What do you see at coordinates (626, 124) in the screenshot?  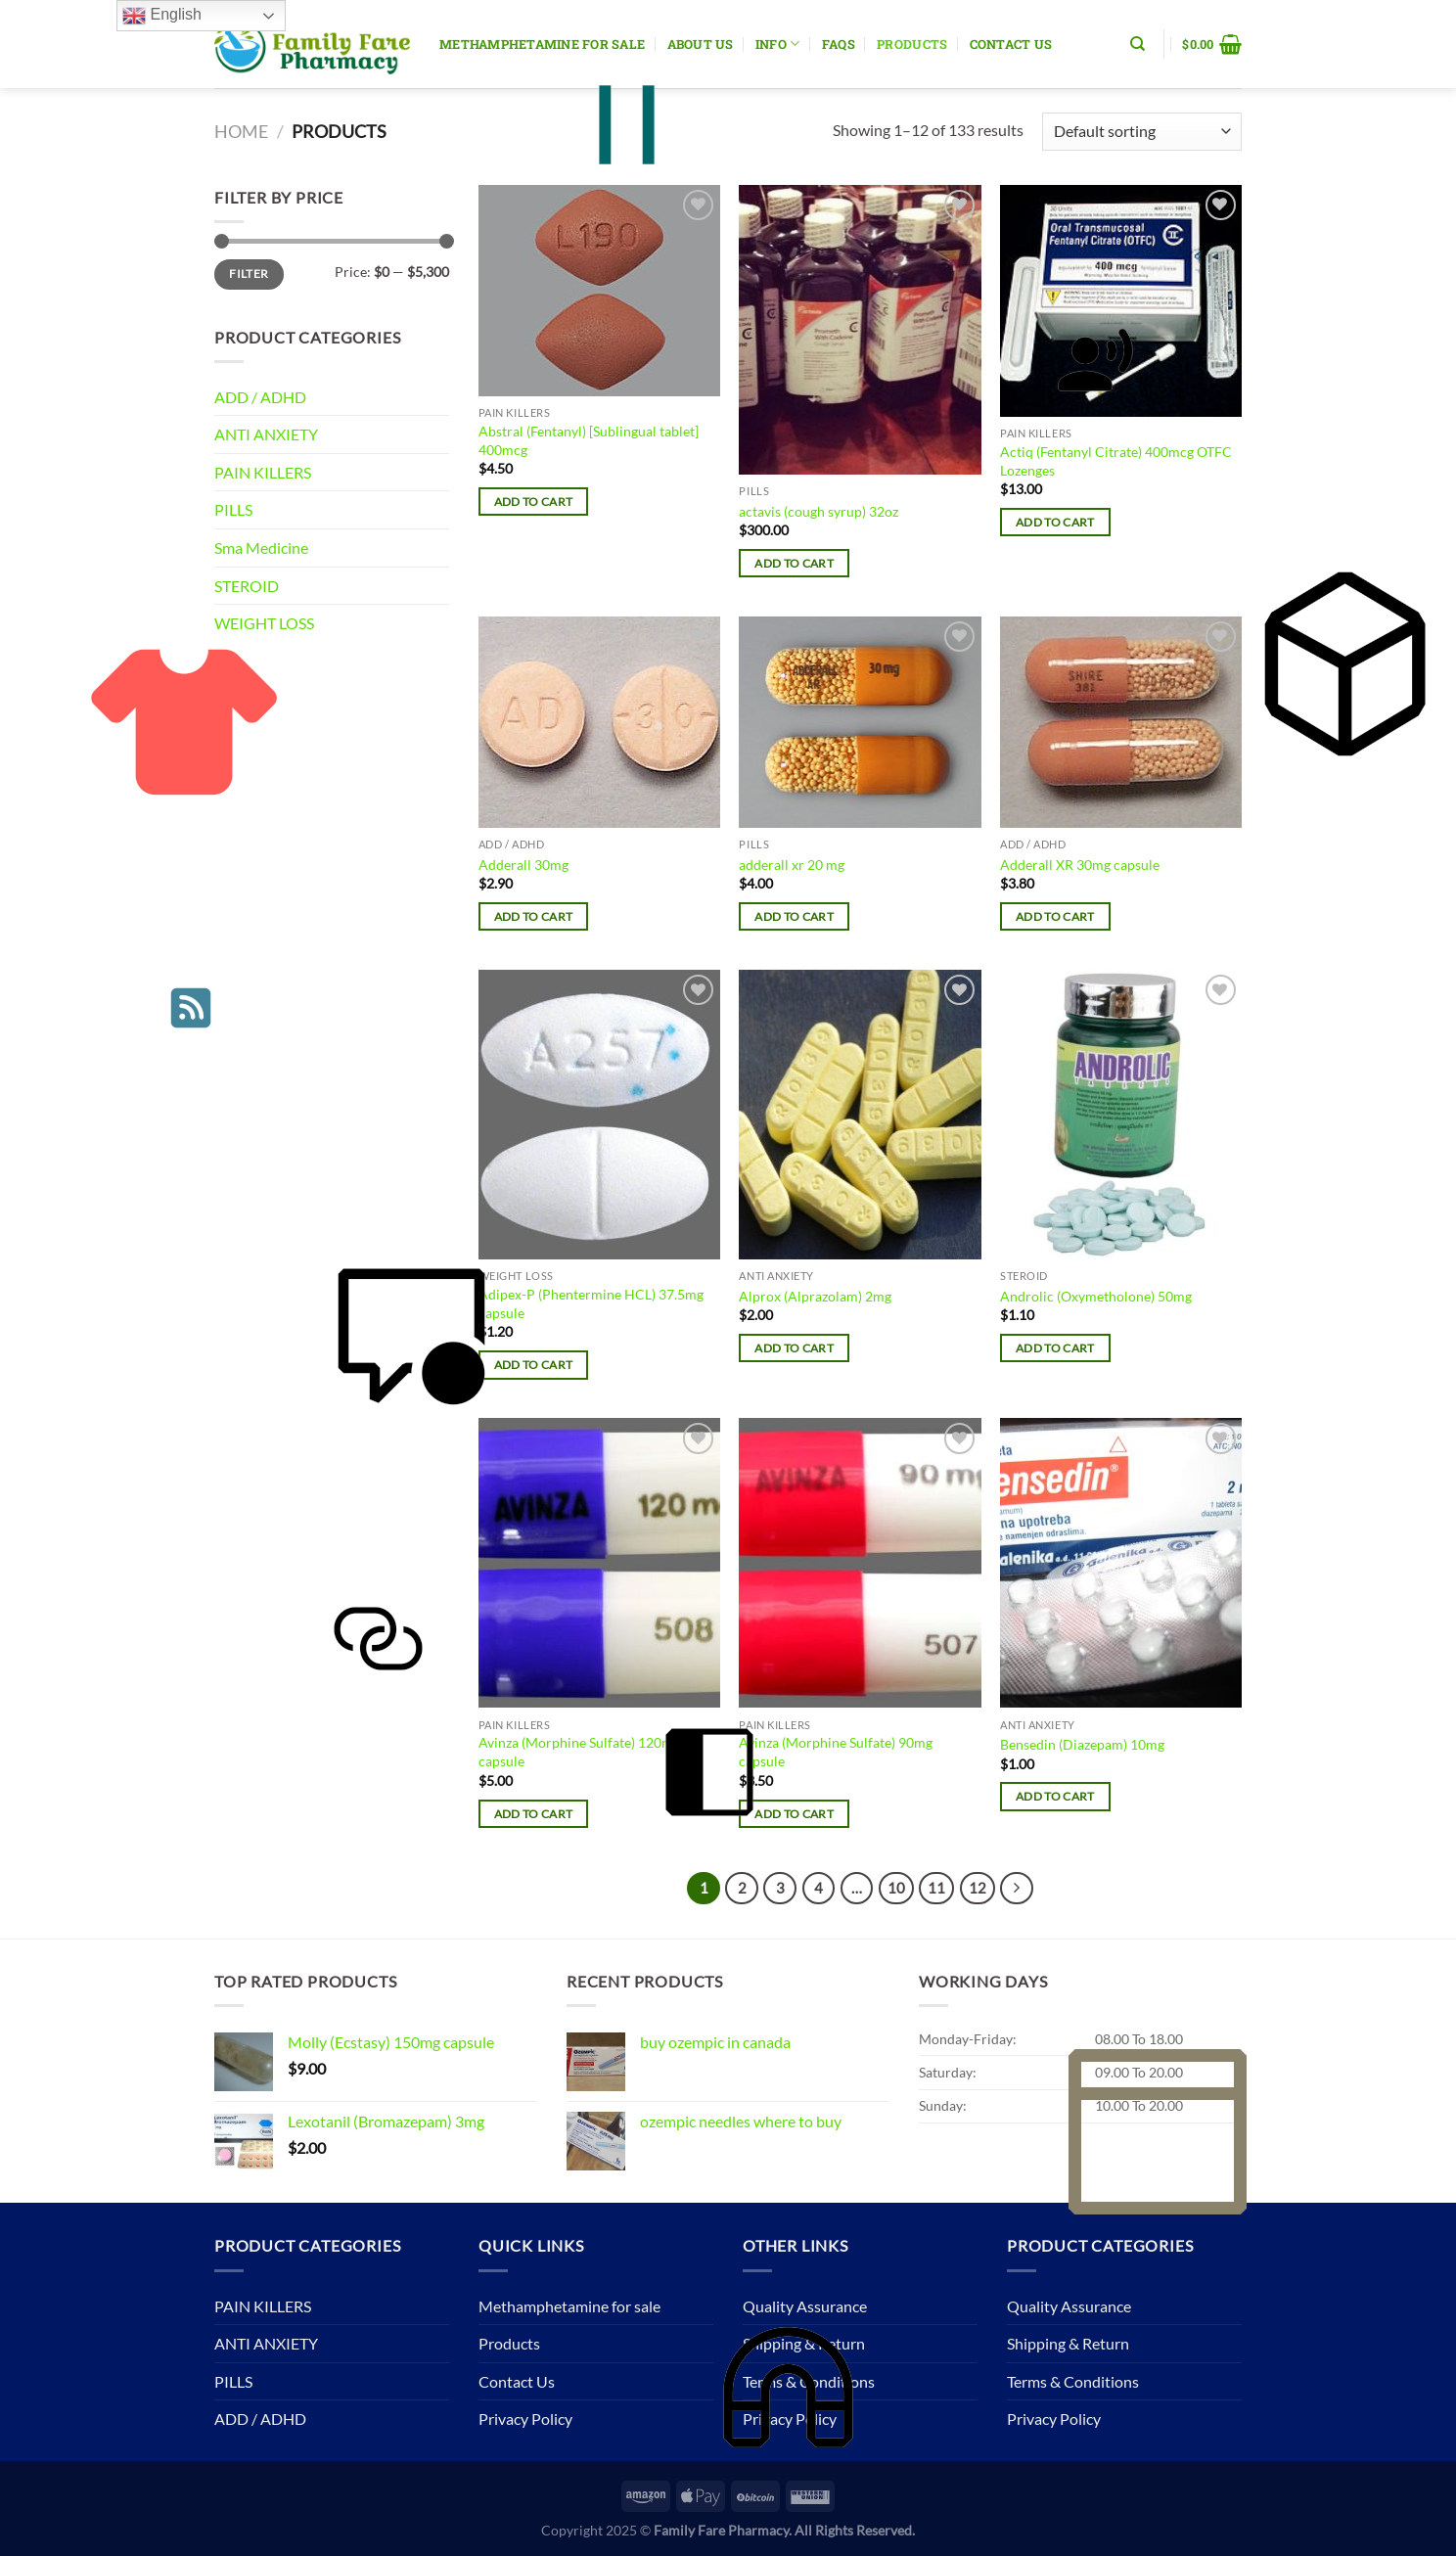 I see `pause debugging session` at bounding box center [626, 124].